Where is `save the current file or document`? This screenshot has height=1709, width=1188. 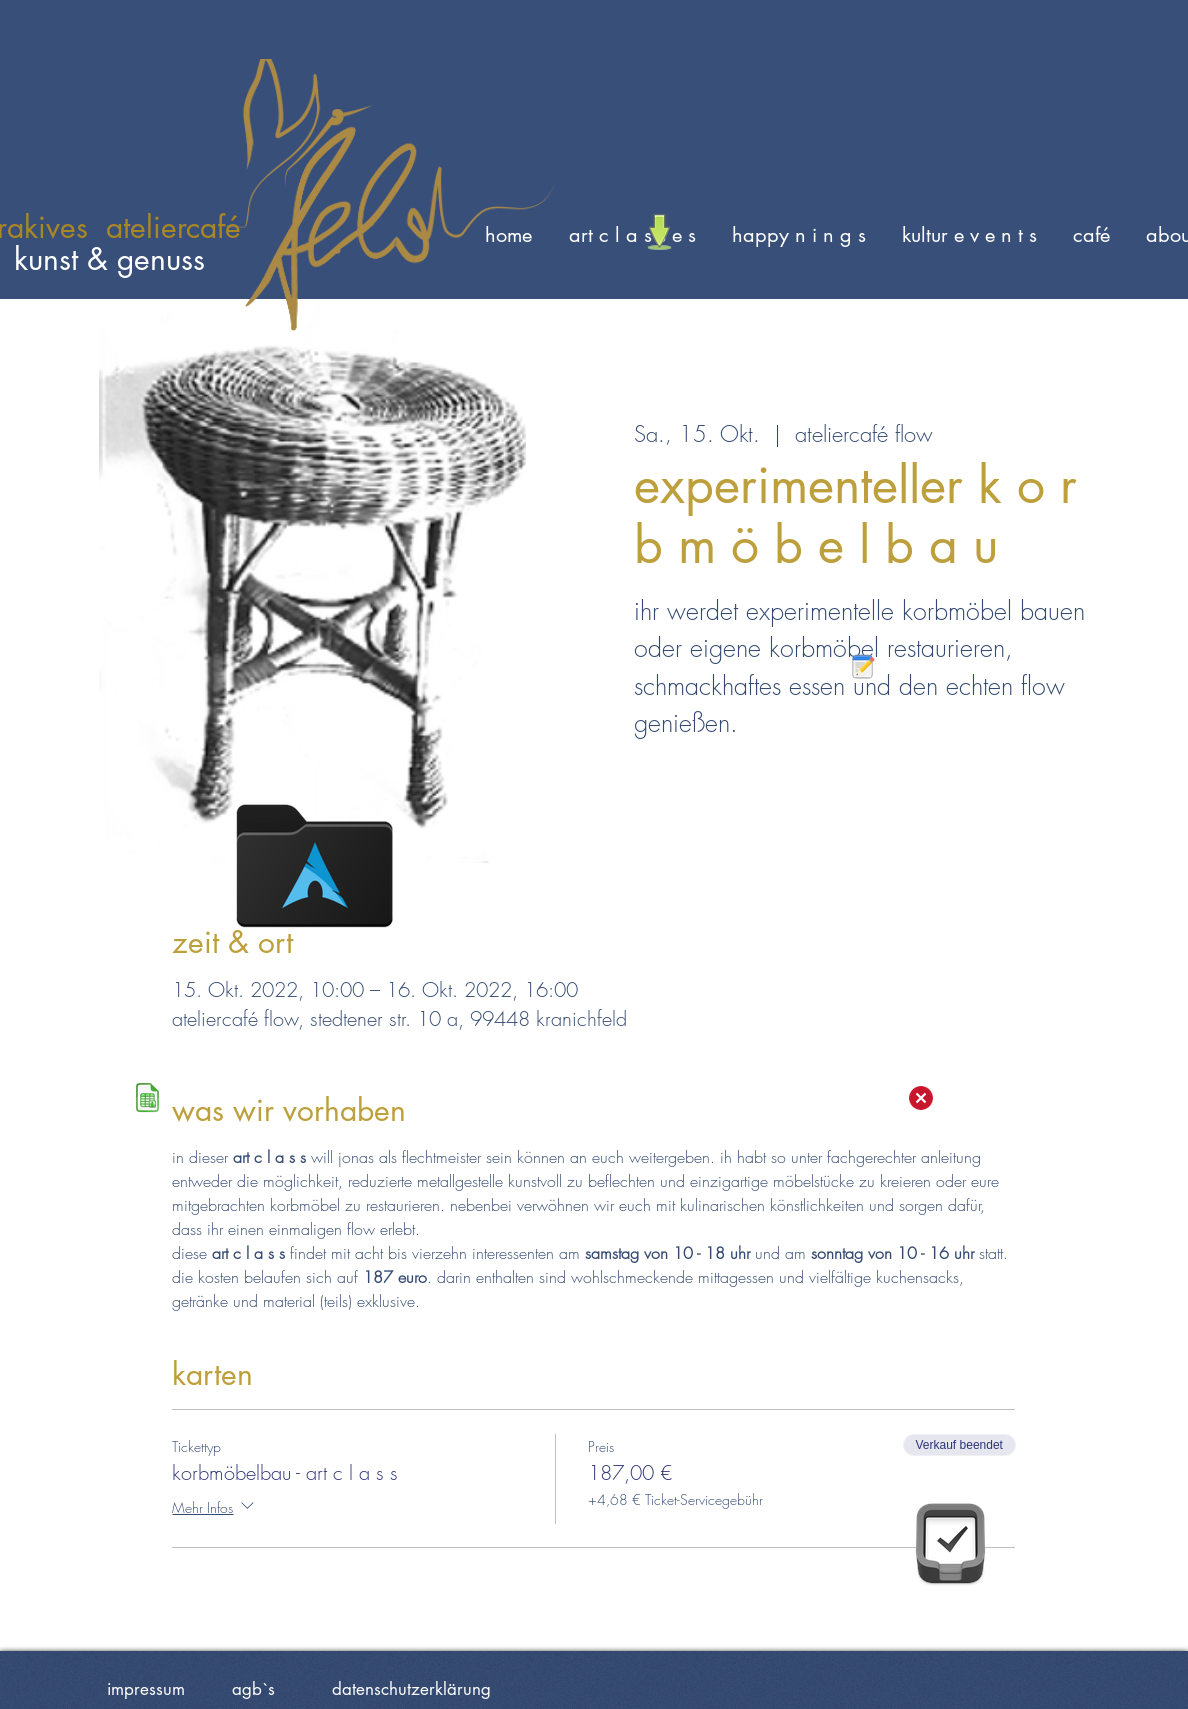 save the current file or document is located at coordinates (659, 232).